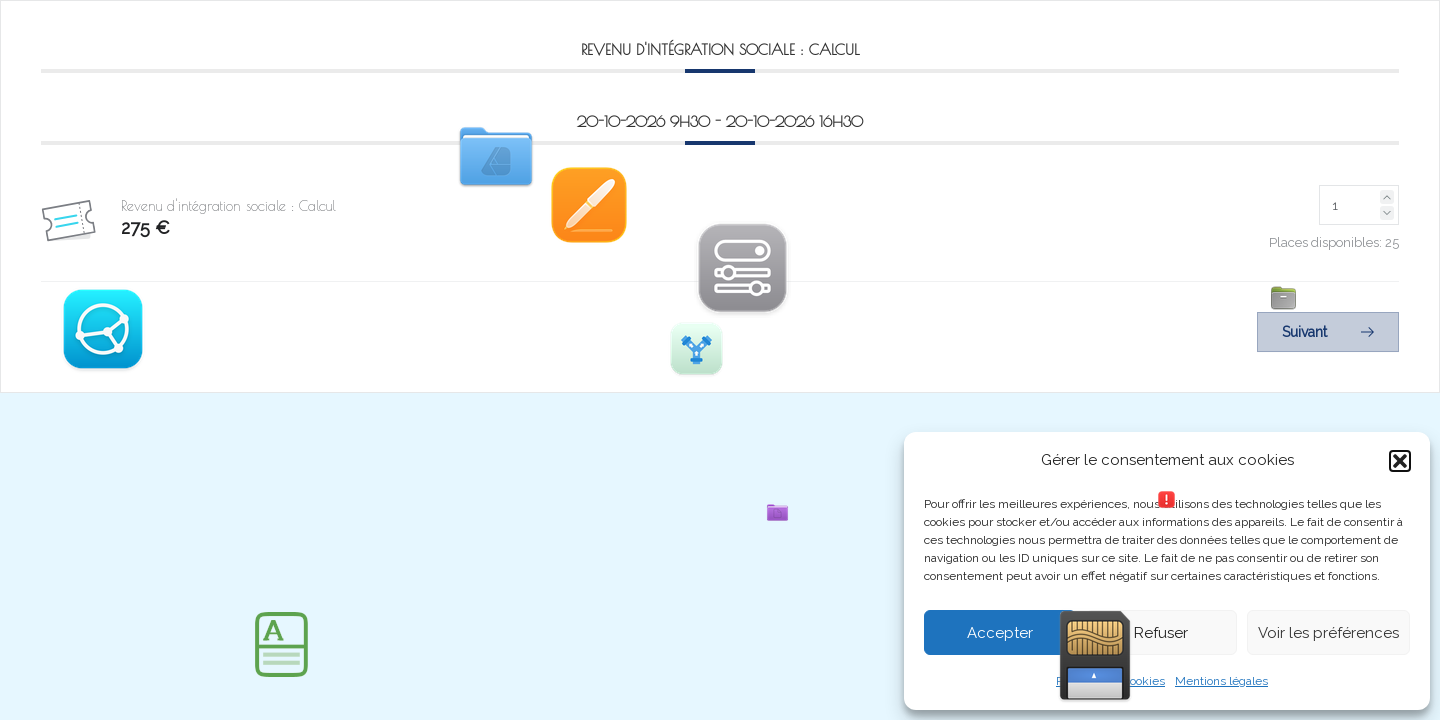 This screenshot has height=720, width=1440. I want to click on open your documents folder, so click(777, 512).